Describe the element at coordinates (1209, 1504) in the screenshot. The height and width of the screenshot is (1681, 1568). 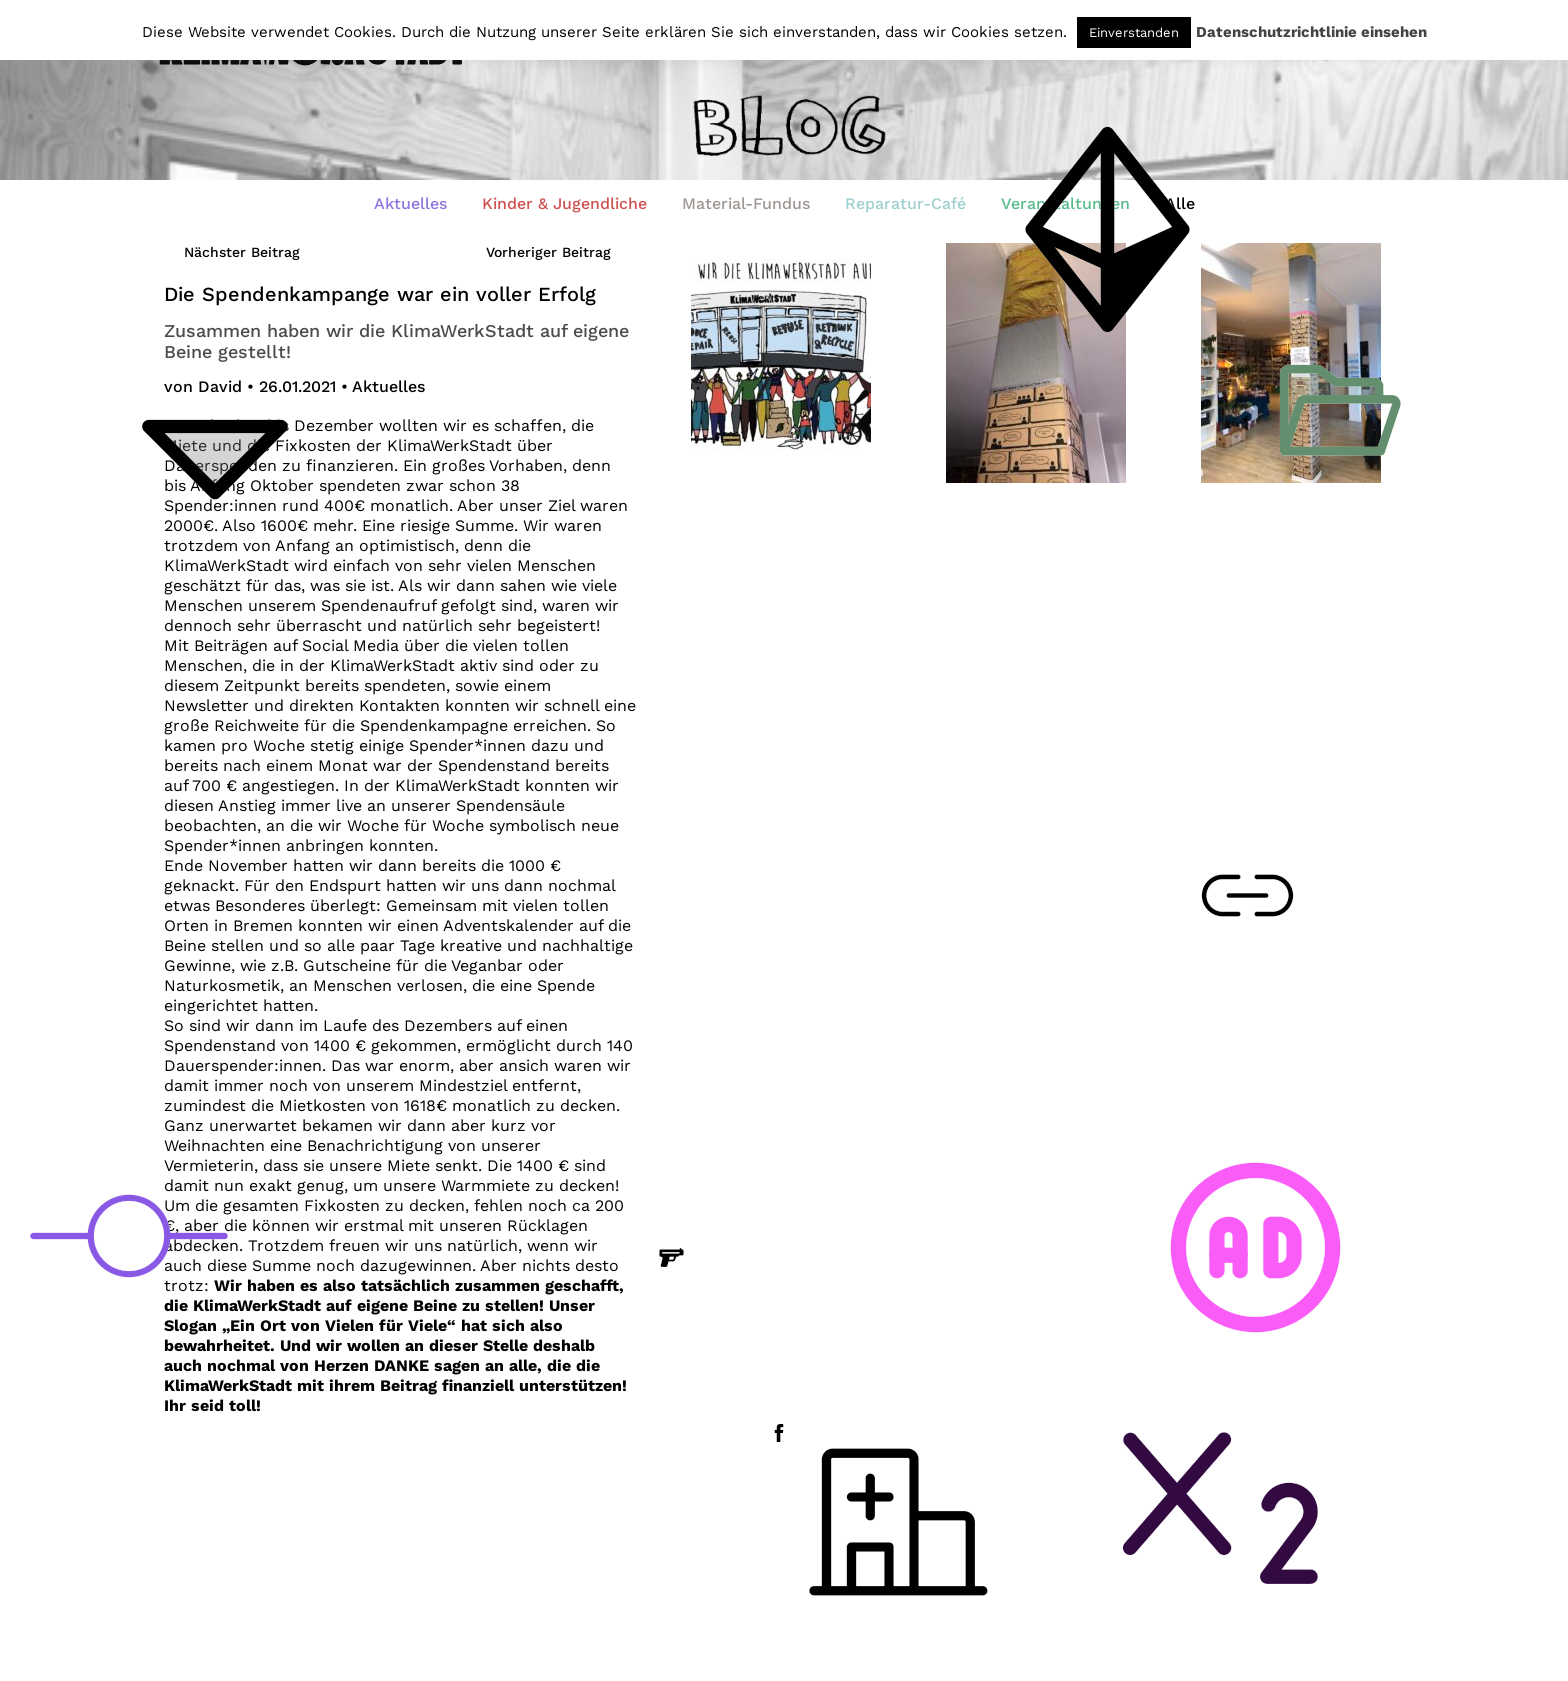
I see `format text as subscript` at that location.